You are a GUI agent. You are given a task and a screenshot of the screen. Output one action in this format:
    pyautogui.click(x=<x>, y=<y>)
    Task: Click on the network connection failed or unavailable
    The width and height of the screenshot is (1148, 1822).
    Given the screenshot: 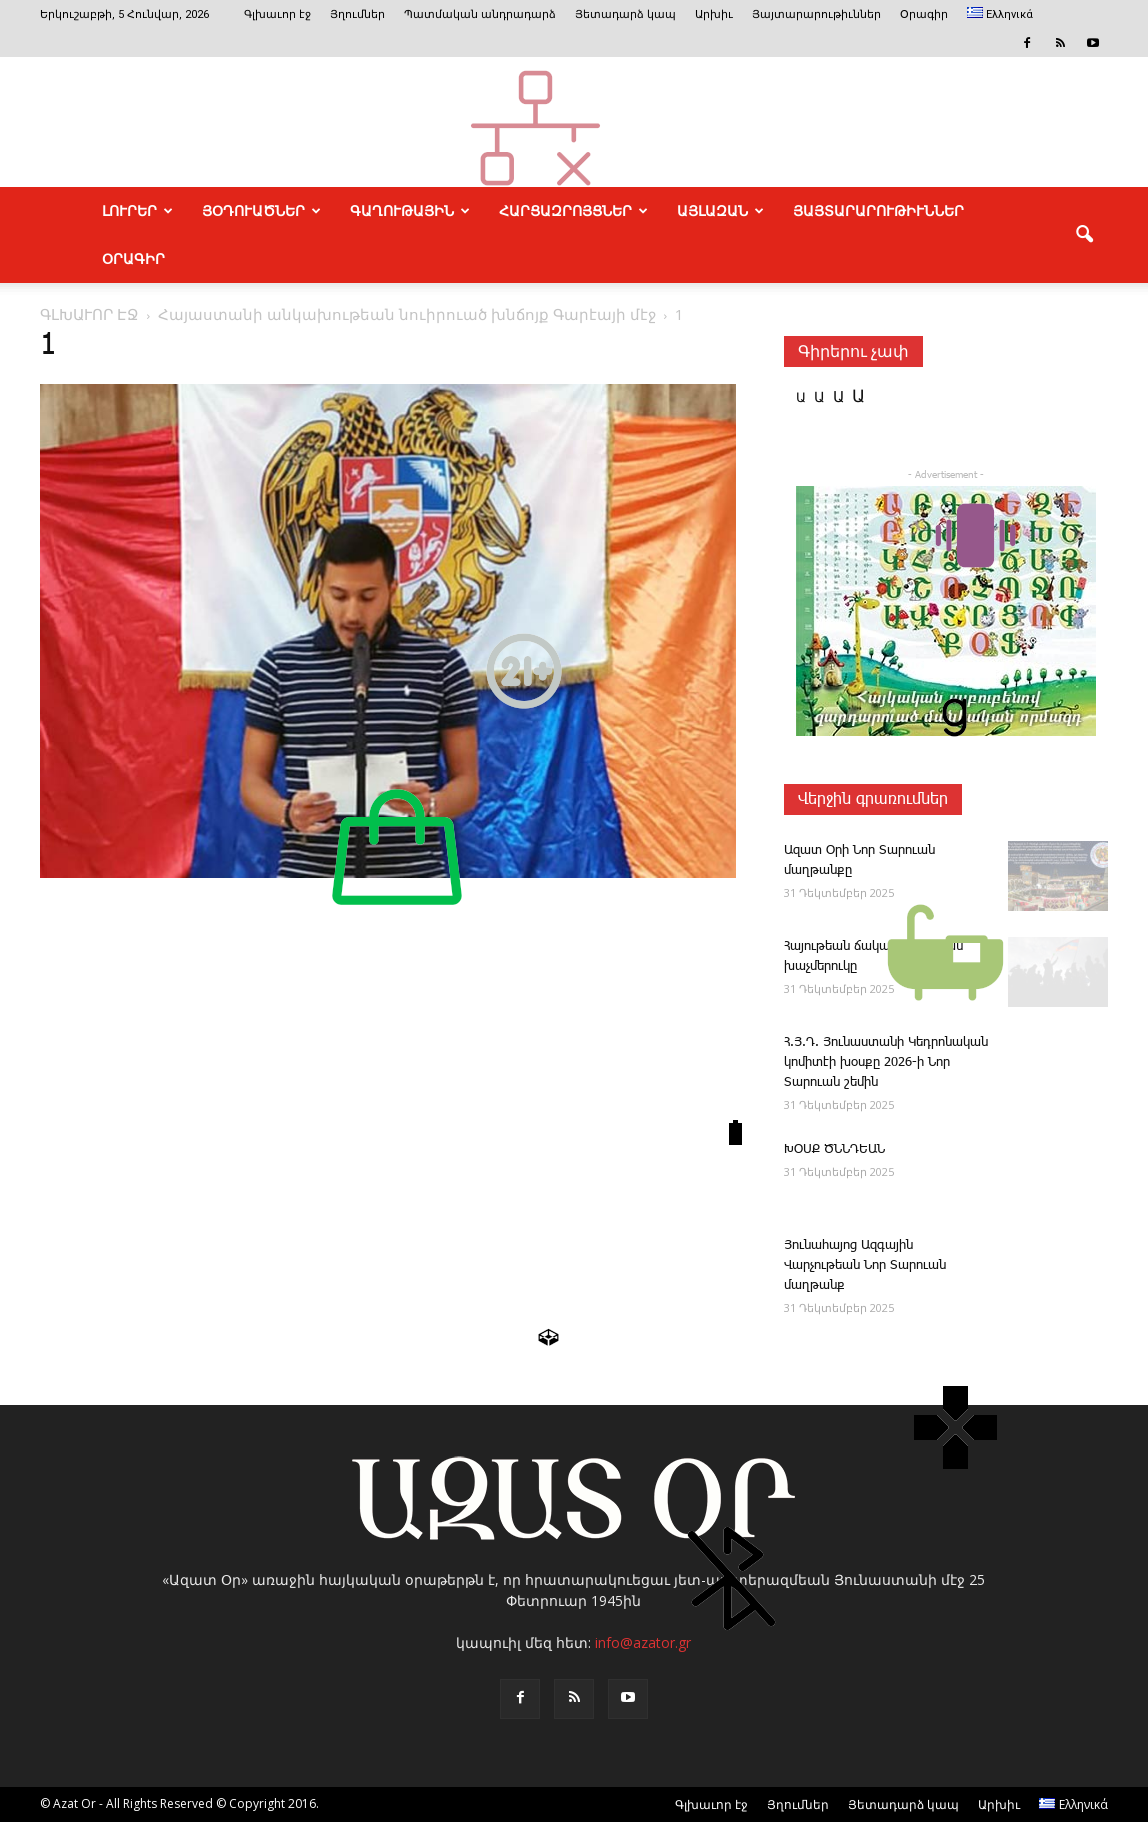 What is the action you would take?
    pyautogui.click(x=535, y=130)
    